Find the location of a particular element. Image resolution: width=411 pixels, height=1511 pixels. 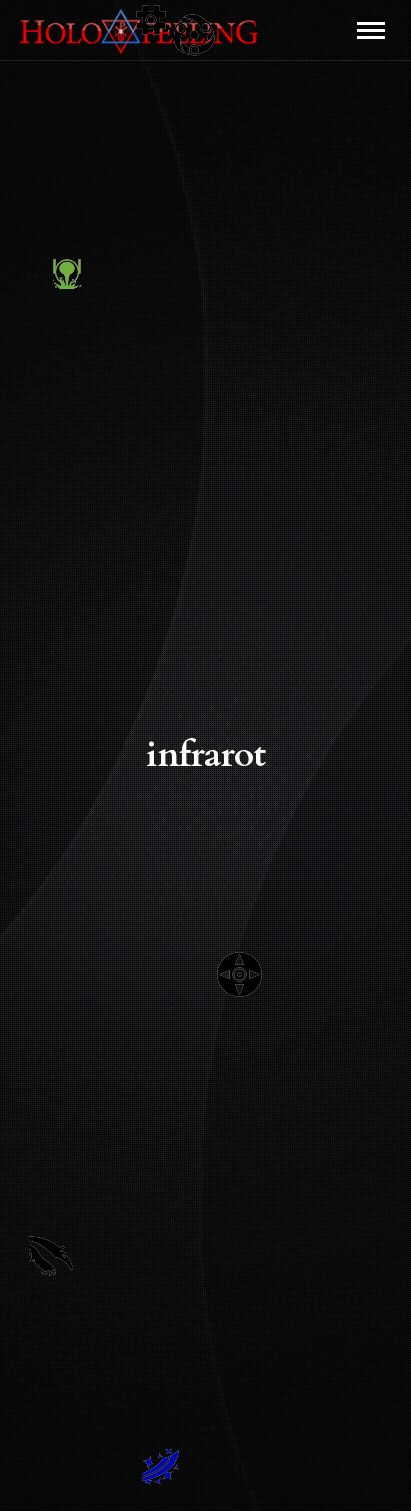

navigate or pan in multiple directions is located at coordinates (239, 974).